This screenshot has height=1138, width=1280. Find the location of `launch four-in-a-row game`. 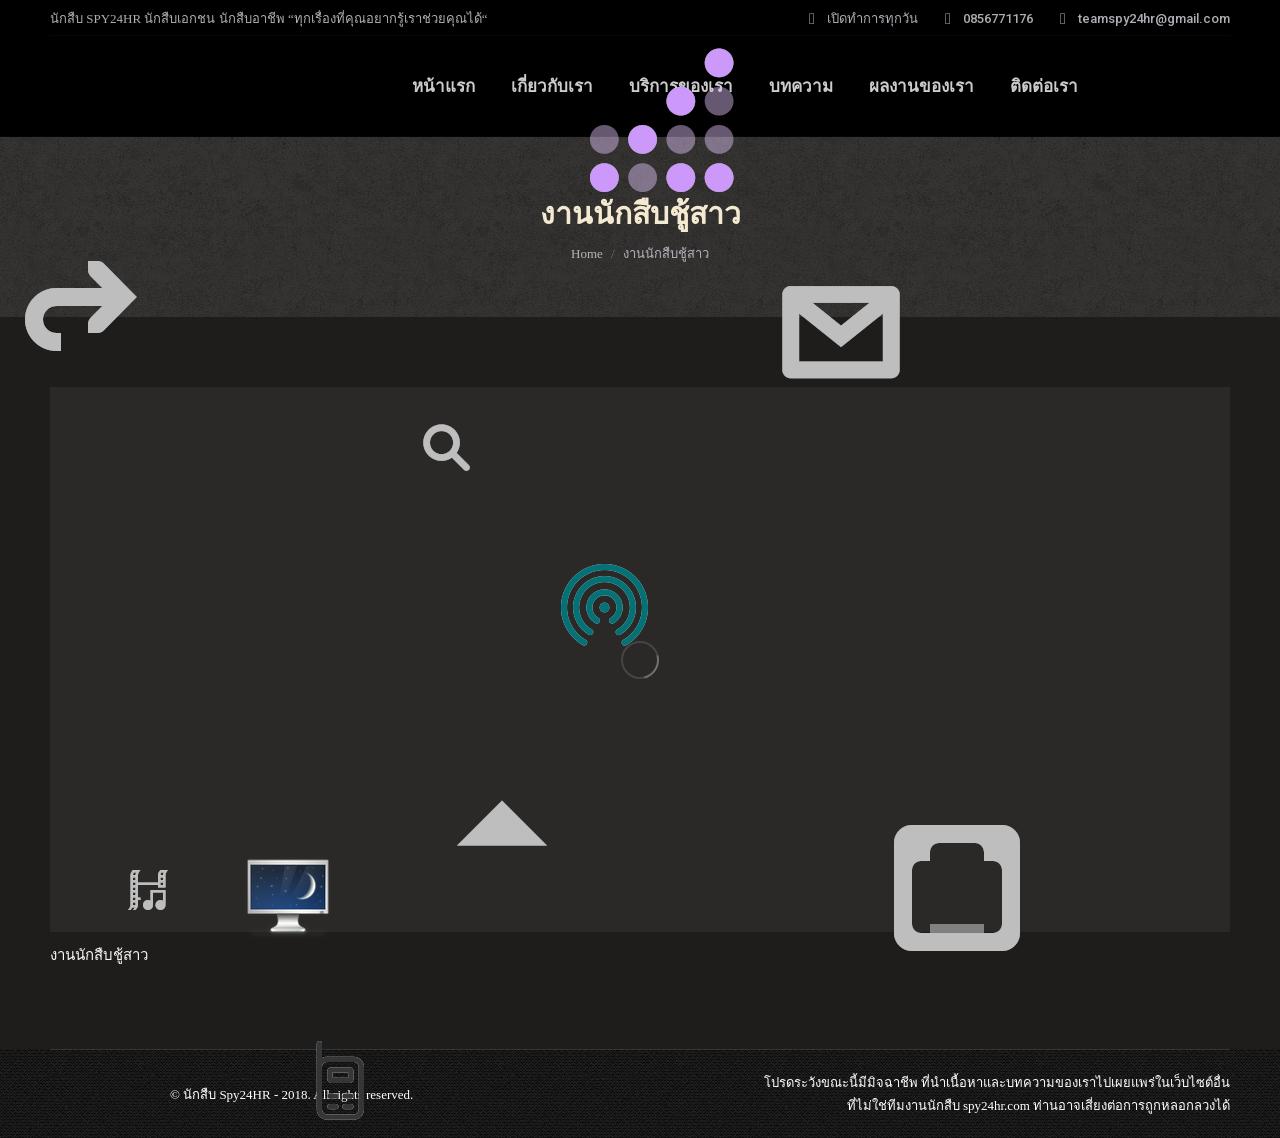

launch four-in-a-row game is located at coordinates (666, 115).